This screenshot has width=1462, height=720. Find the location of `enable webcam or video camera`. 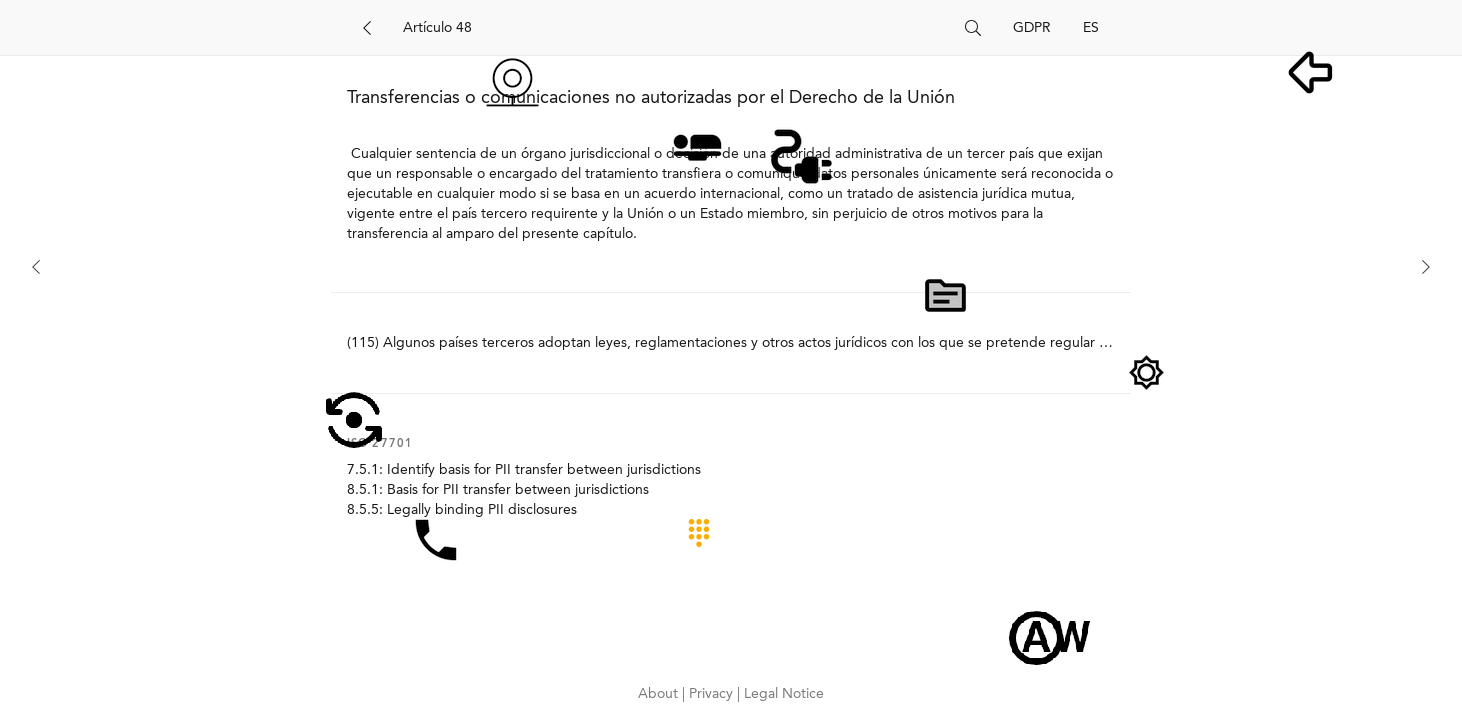

enable webcam or video camera is located at coordinates (512, 84).